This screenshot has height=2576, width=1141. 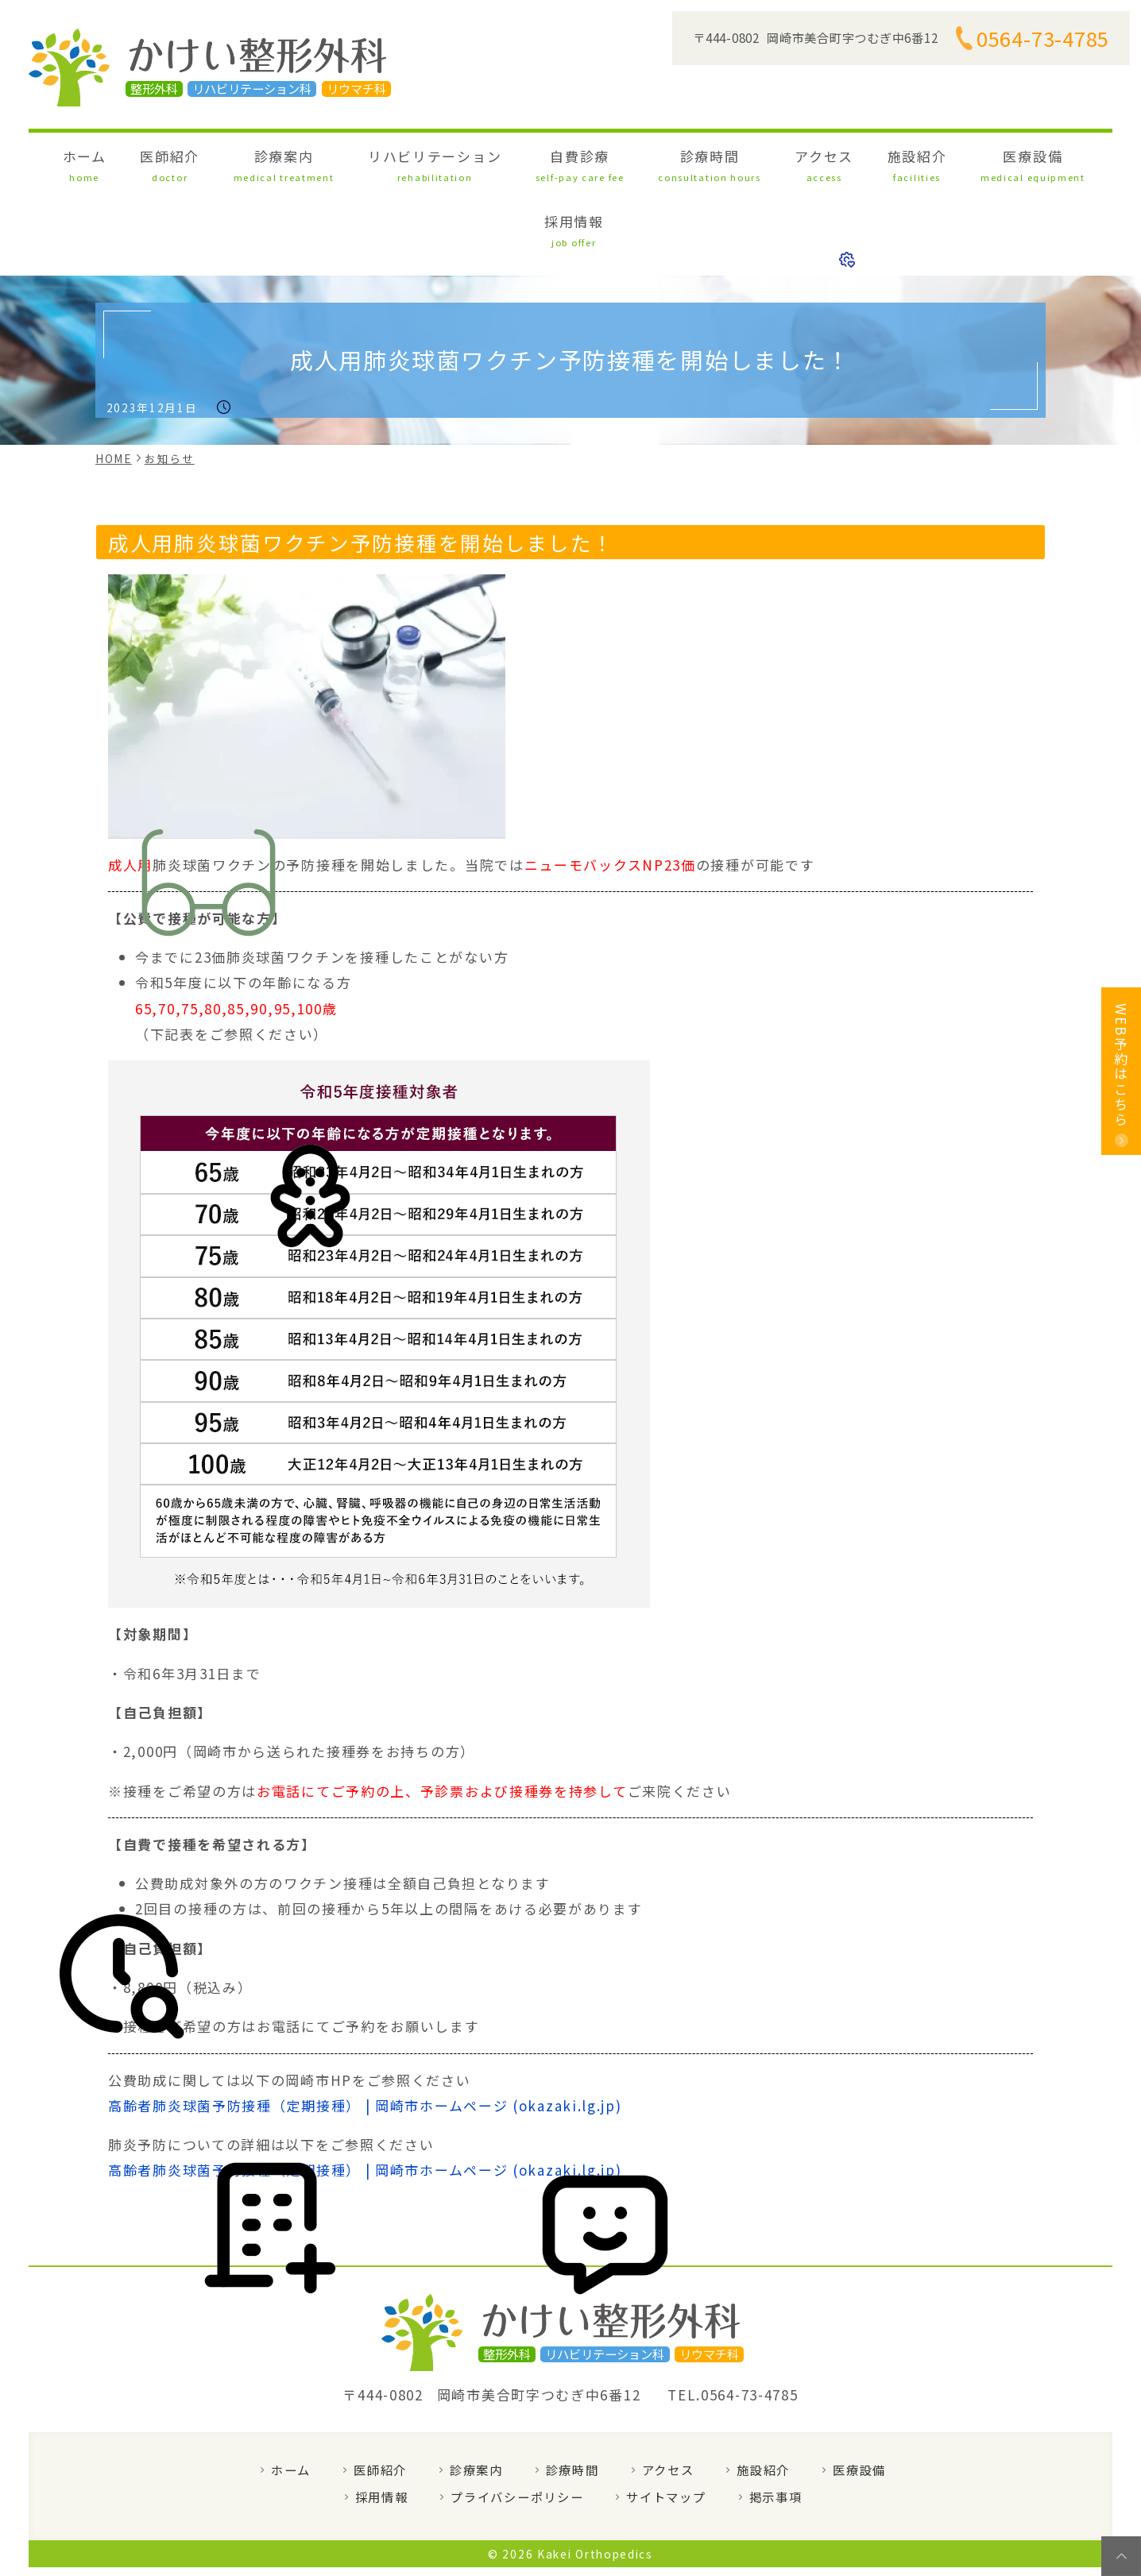 What do you see at coordinates (118, 1973) in the screenshot?
I see `search through time history or logs` at bounding box center [118, 1973].